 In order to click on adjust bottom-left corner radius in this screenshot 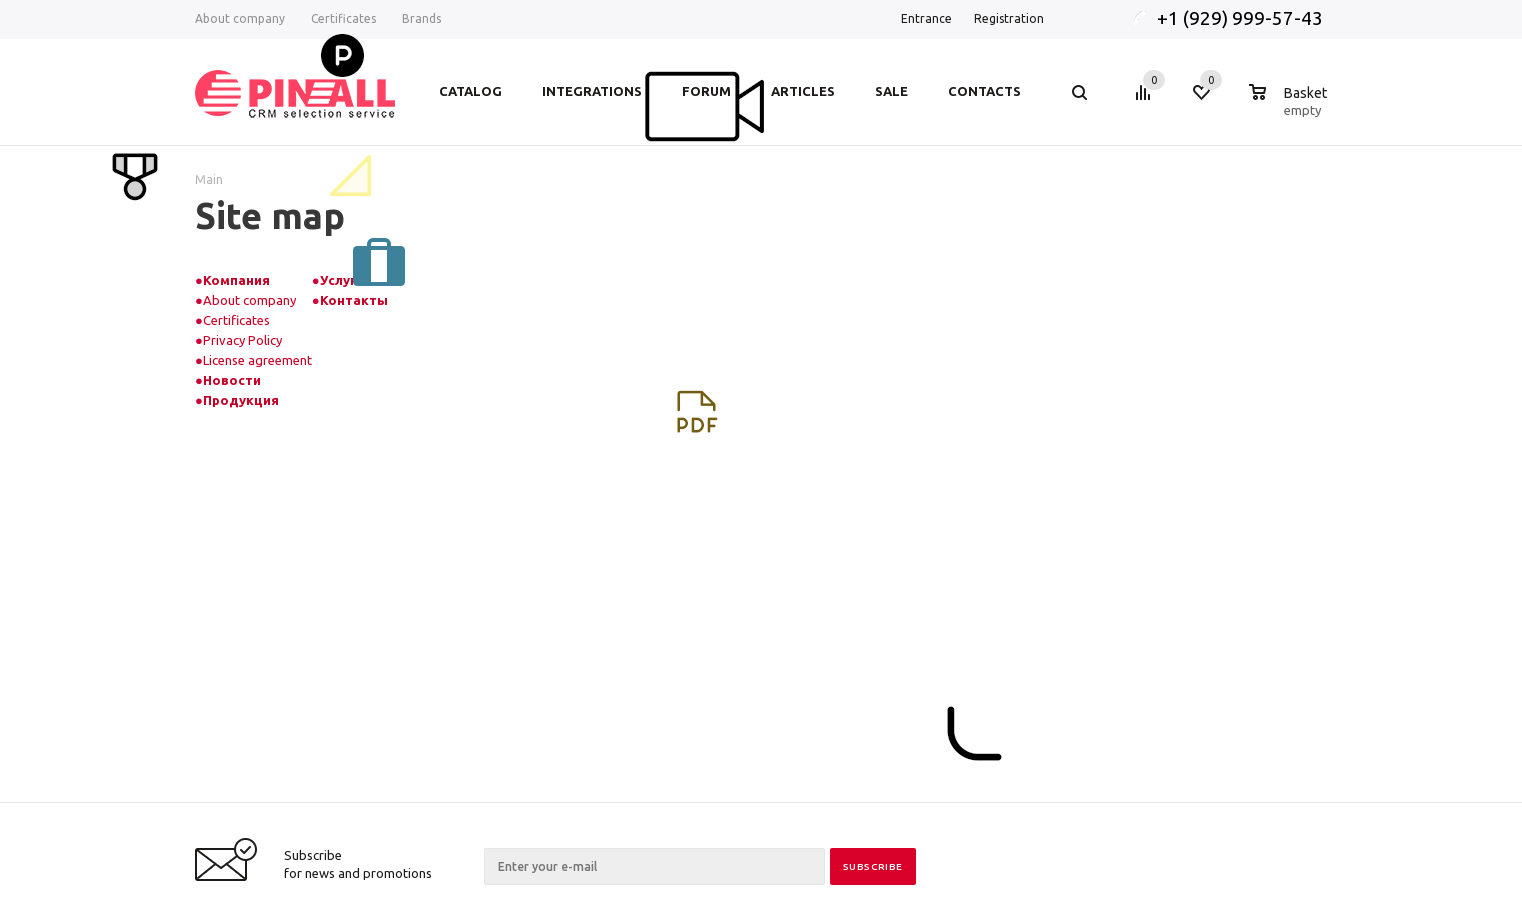, I will do `click(974, 733)`.